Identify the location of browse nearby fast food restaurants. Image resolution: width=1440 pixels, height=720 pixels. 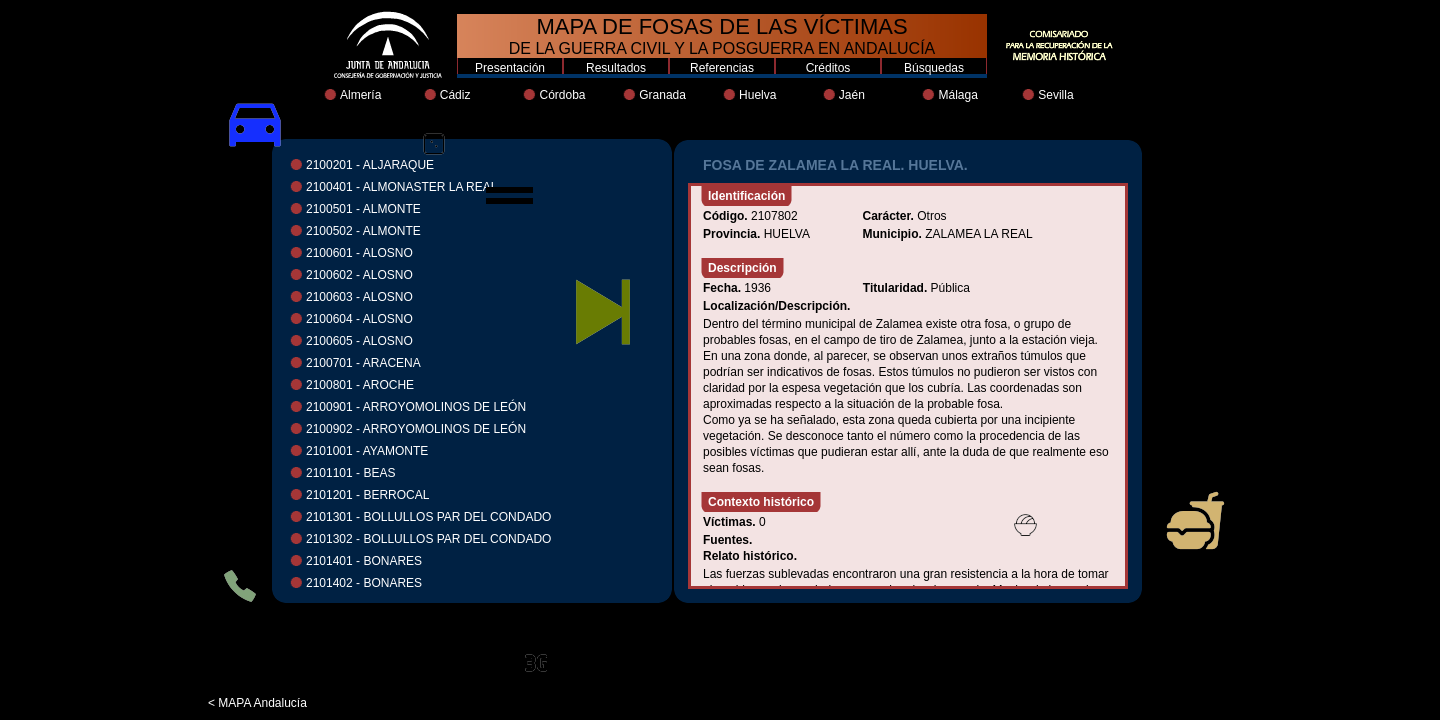
(1195, 520).